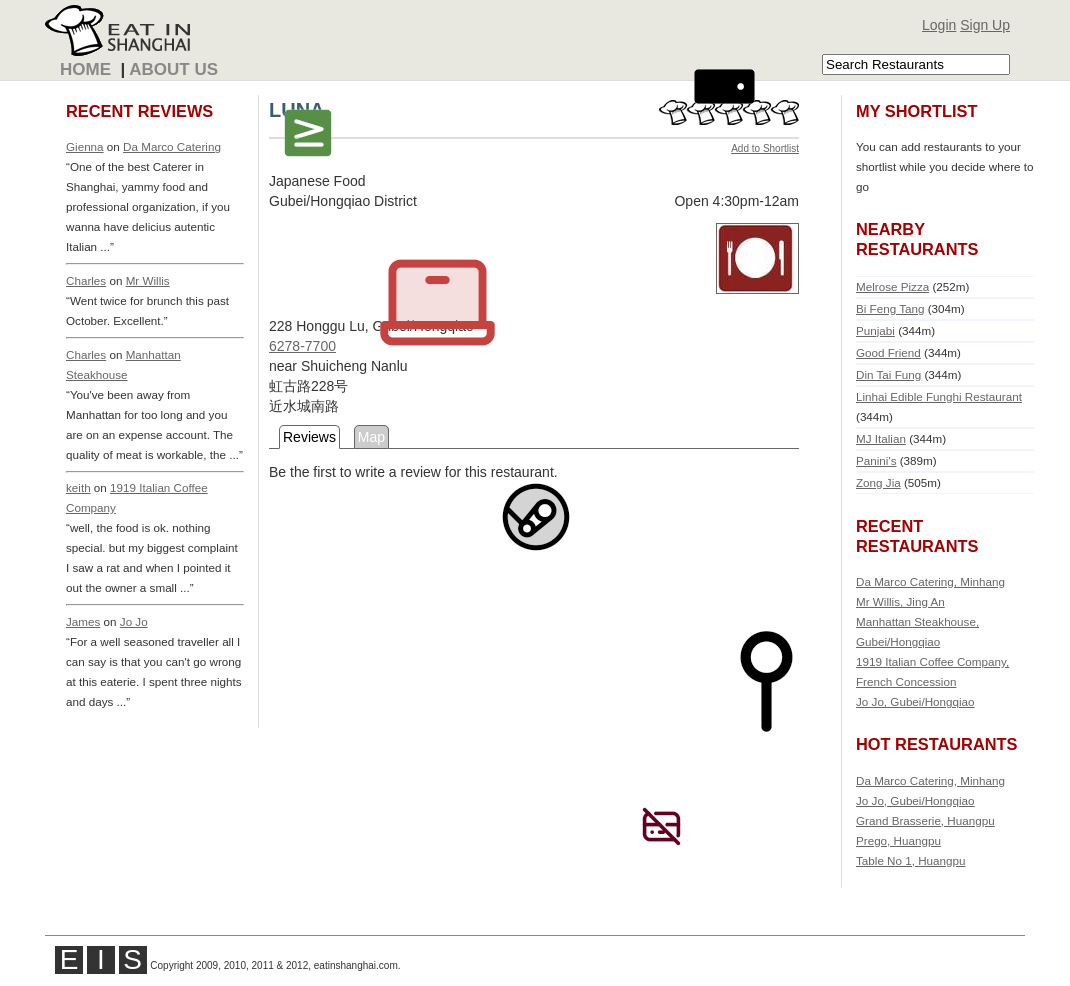 This screenshot has height=986, width=1070. I want to click on access storage or disk management, so click(724, 86).